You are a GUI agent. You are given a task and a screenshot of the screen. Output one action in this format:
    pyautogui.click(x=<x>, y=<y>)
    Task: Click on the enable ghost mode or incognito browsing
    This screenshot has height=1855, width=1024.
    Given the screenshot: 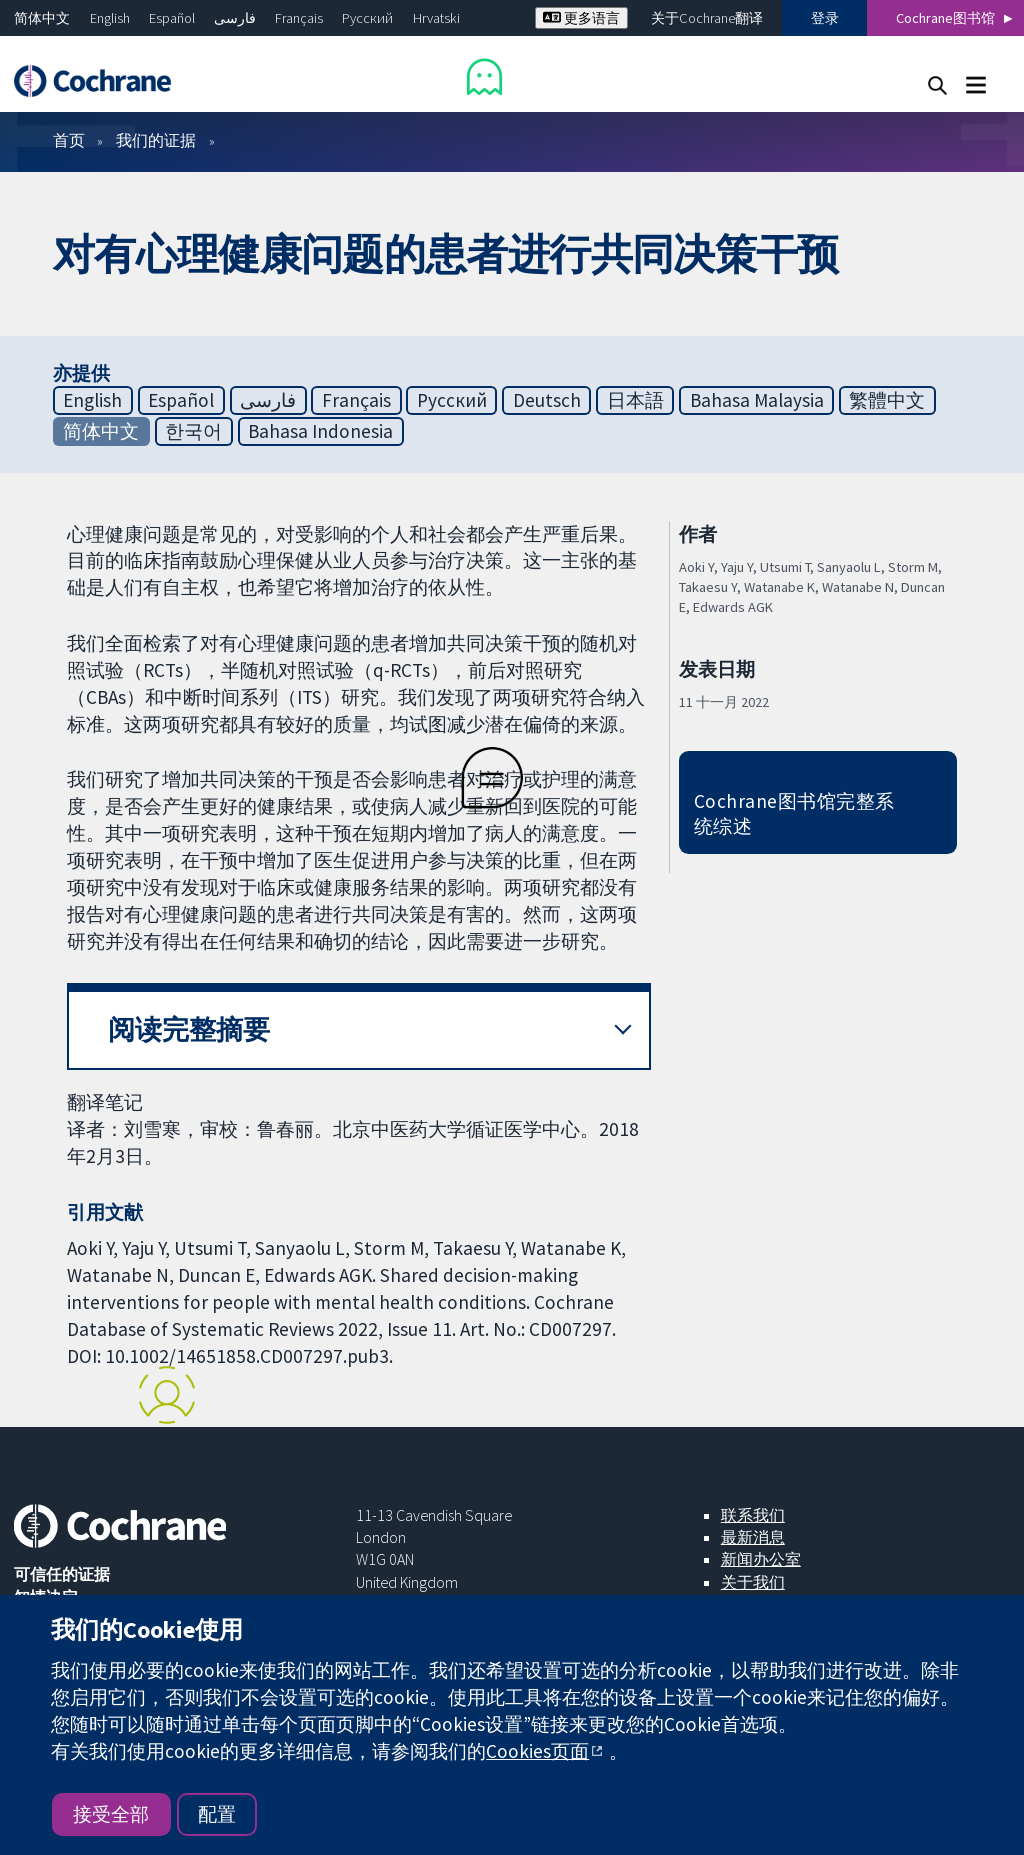 What is the action you would take?
    pyautogui.click(x=484, y=77)
    